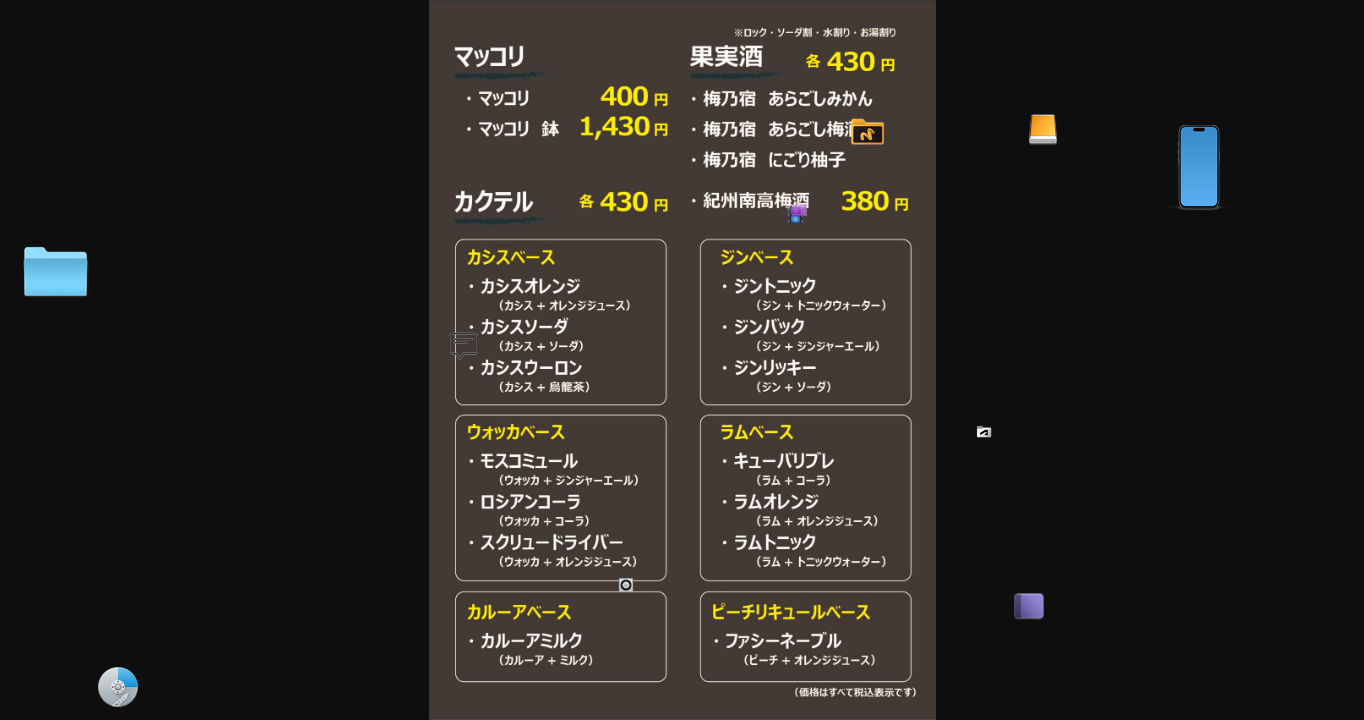 The width and height of the screenshot is (1364, 720). What do you see at coordinates (55, 271) in the screenshot?
I see `open folder to view contents` at bounding box center [55, 271].